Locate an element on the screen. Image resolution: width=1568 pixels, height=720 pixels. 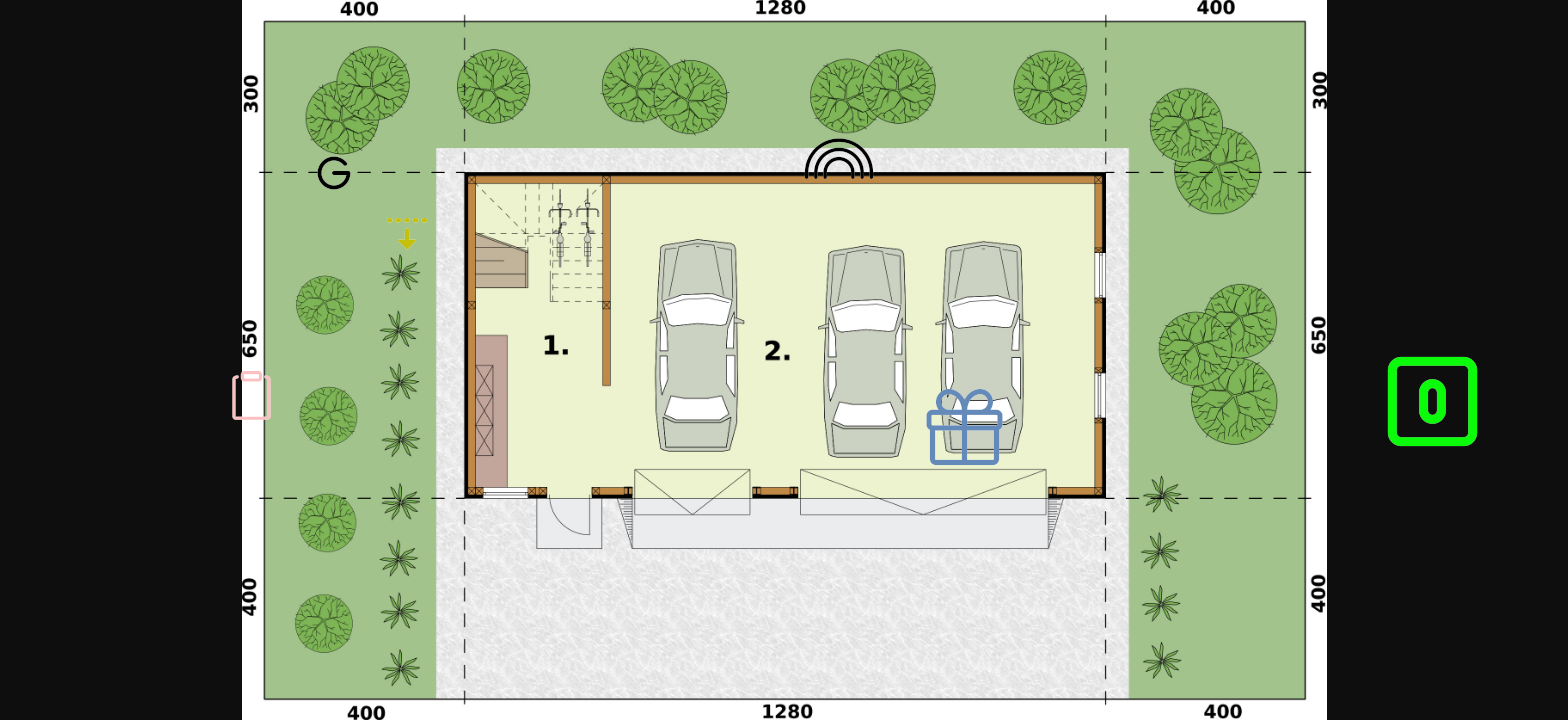
sign in with Google is located at coordinates (334, 173).